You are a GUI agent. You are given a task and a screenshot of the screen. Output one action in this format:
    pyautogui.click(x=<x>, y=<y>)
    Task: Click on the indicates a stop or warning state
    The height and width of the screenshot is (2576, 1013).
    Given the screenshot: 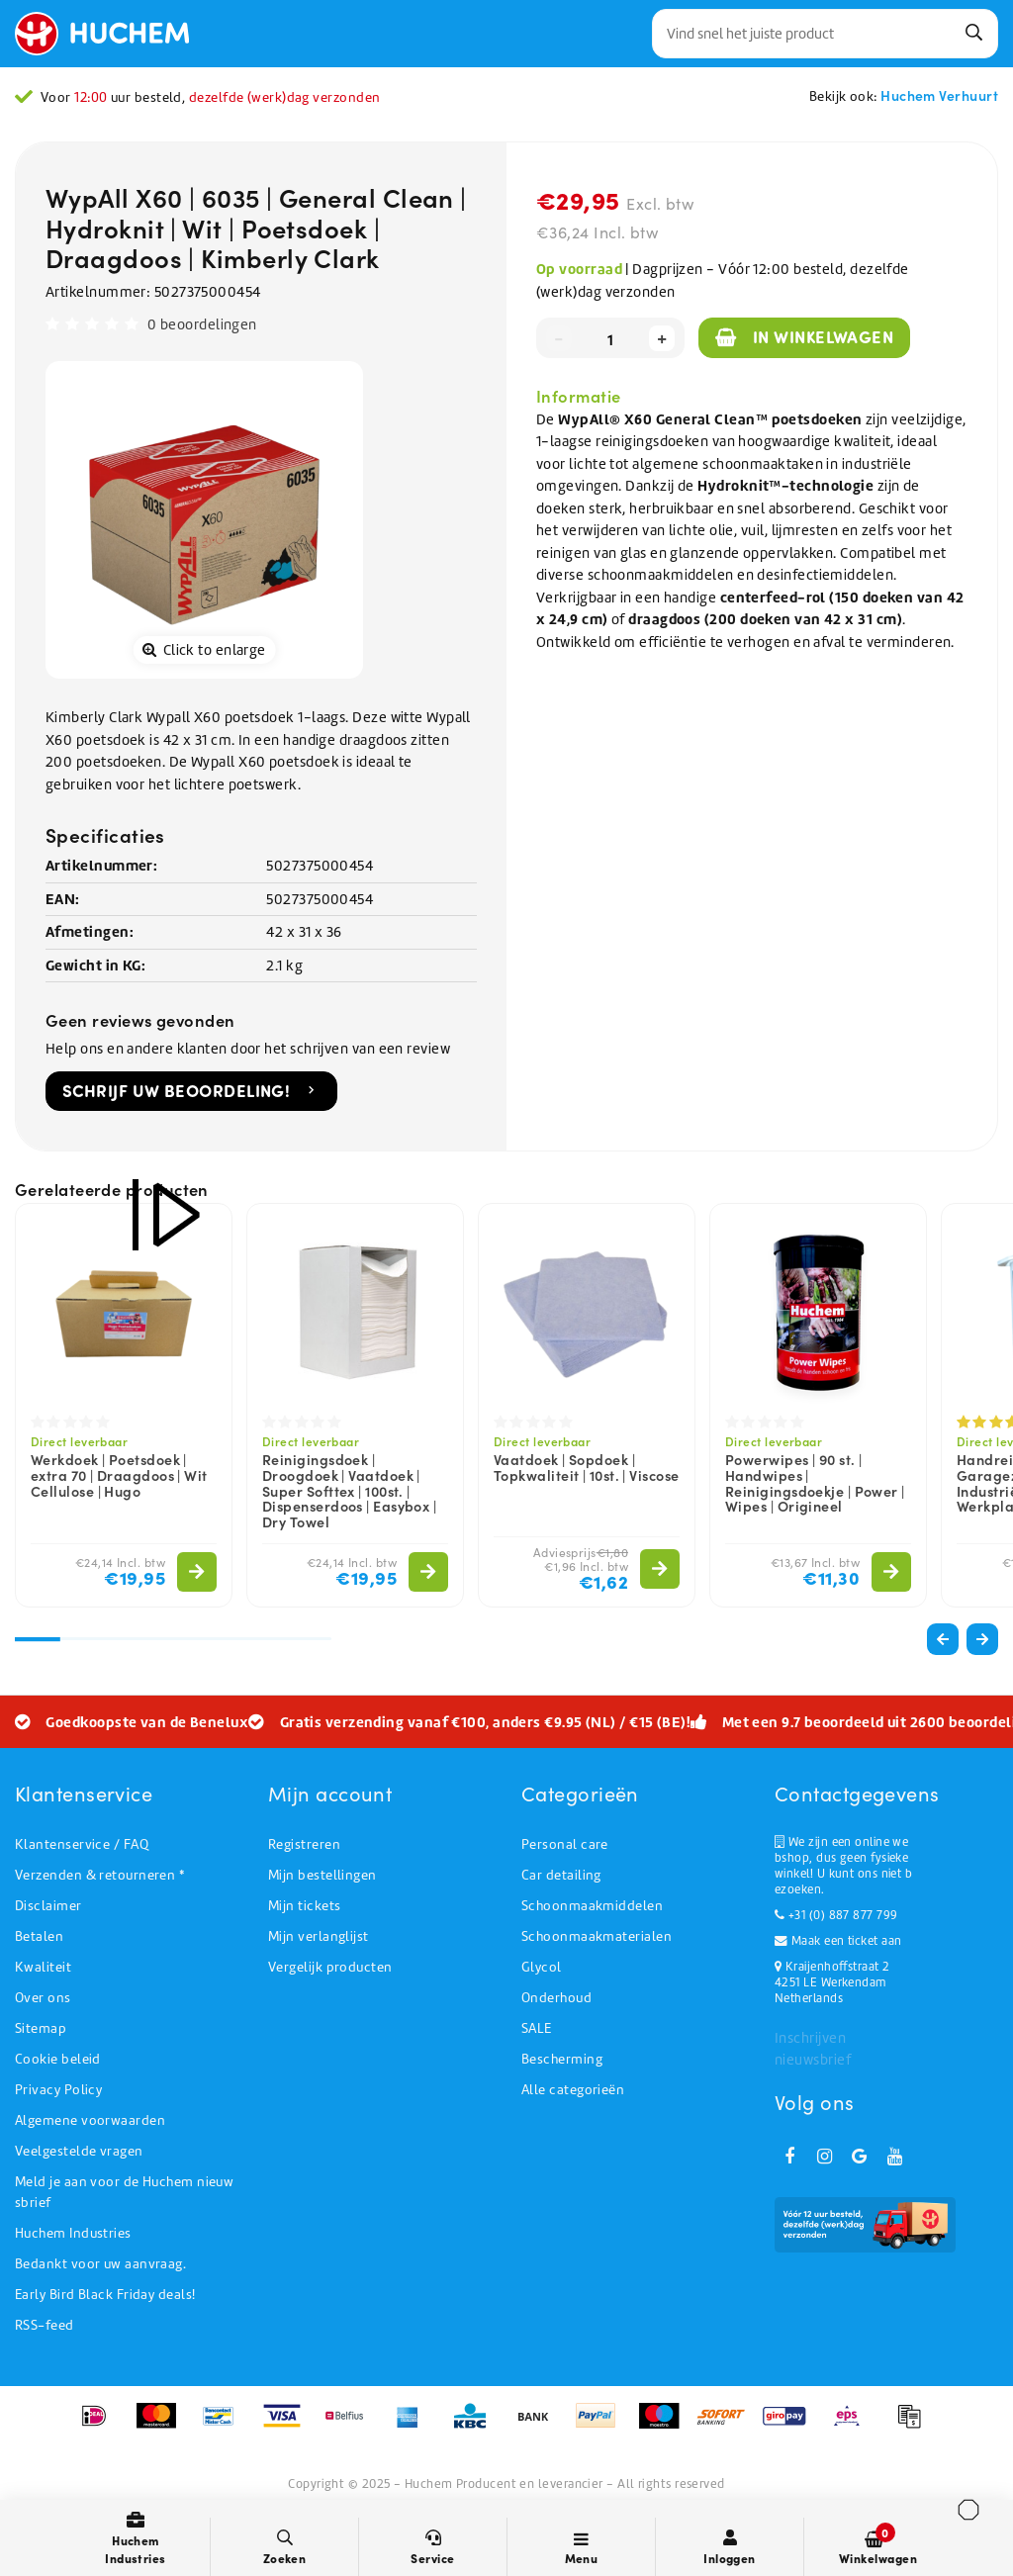 What is the action you would take?
    pyautogui.click(x=968, y=2510)
    